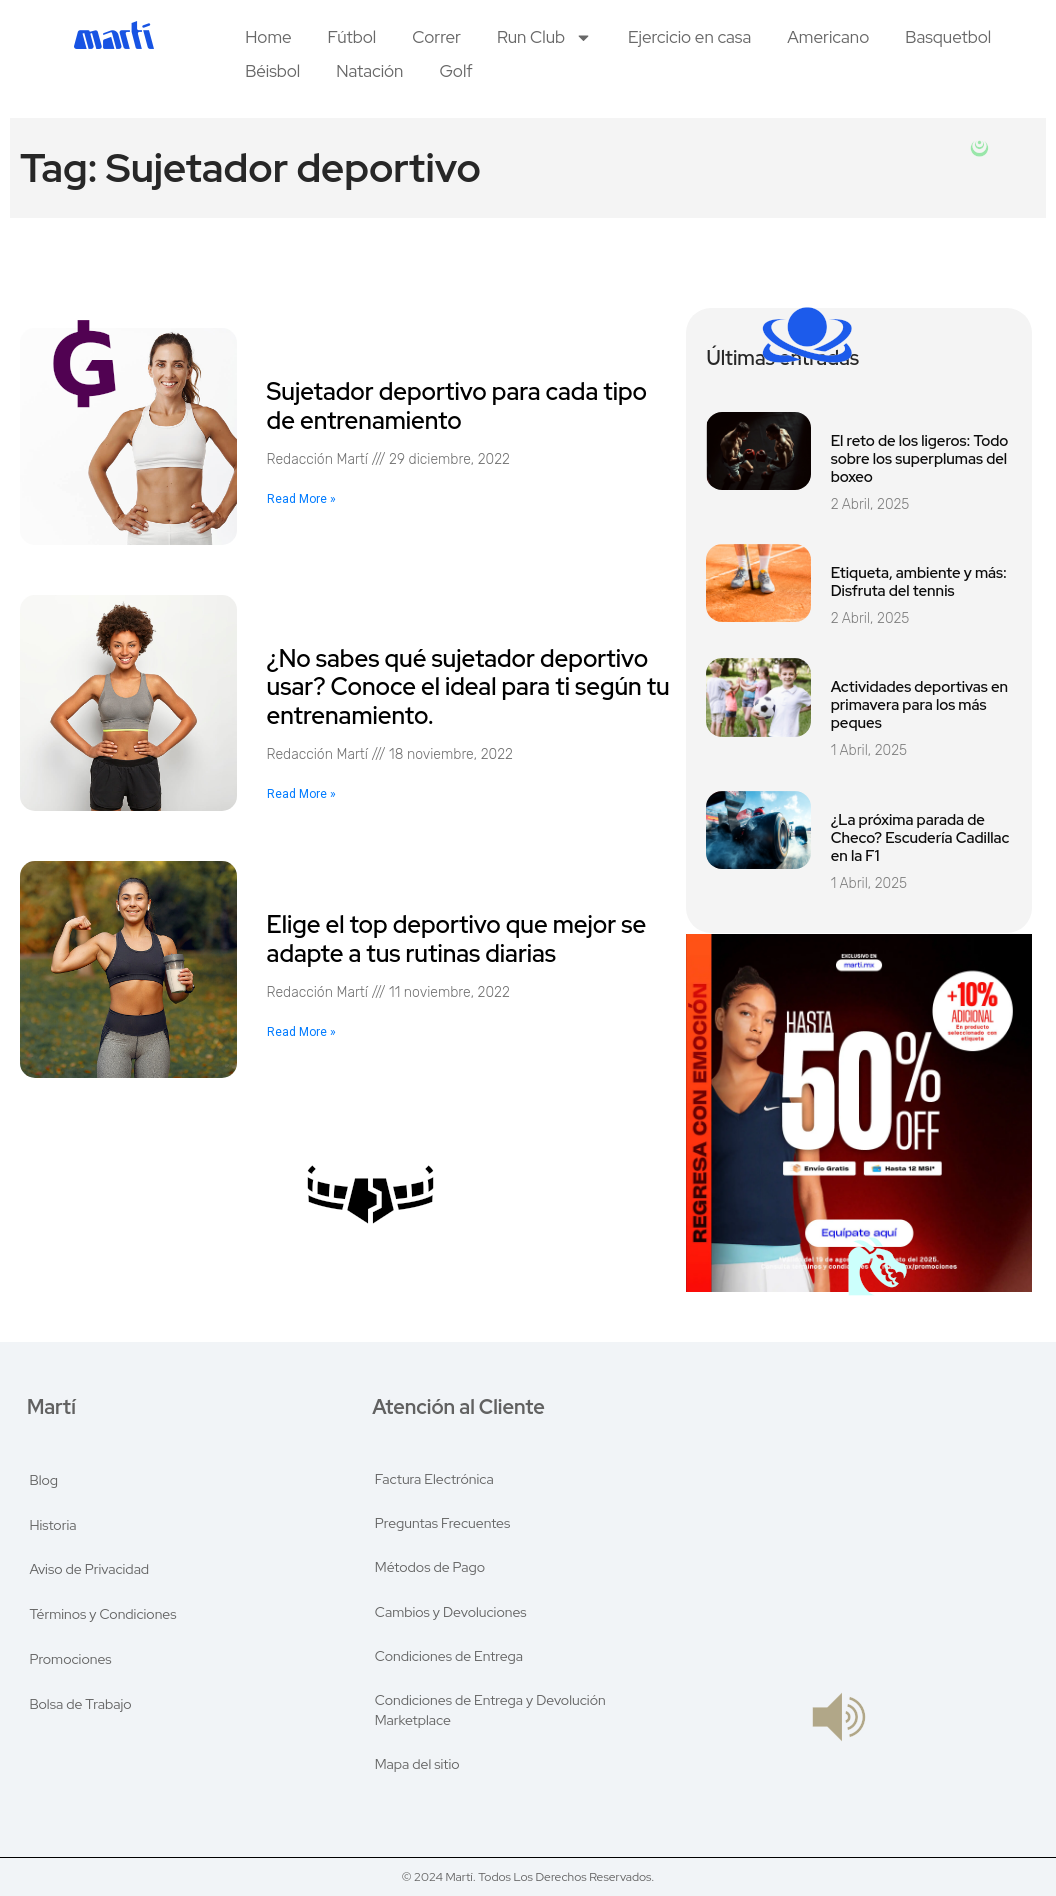 The image size is (1056, 1896). What do you see at coordinates (370, 1194) in the screenshot?
I see `equip armor belt to character` at bounding box center [370, 1194].